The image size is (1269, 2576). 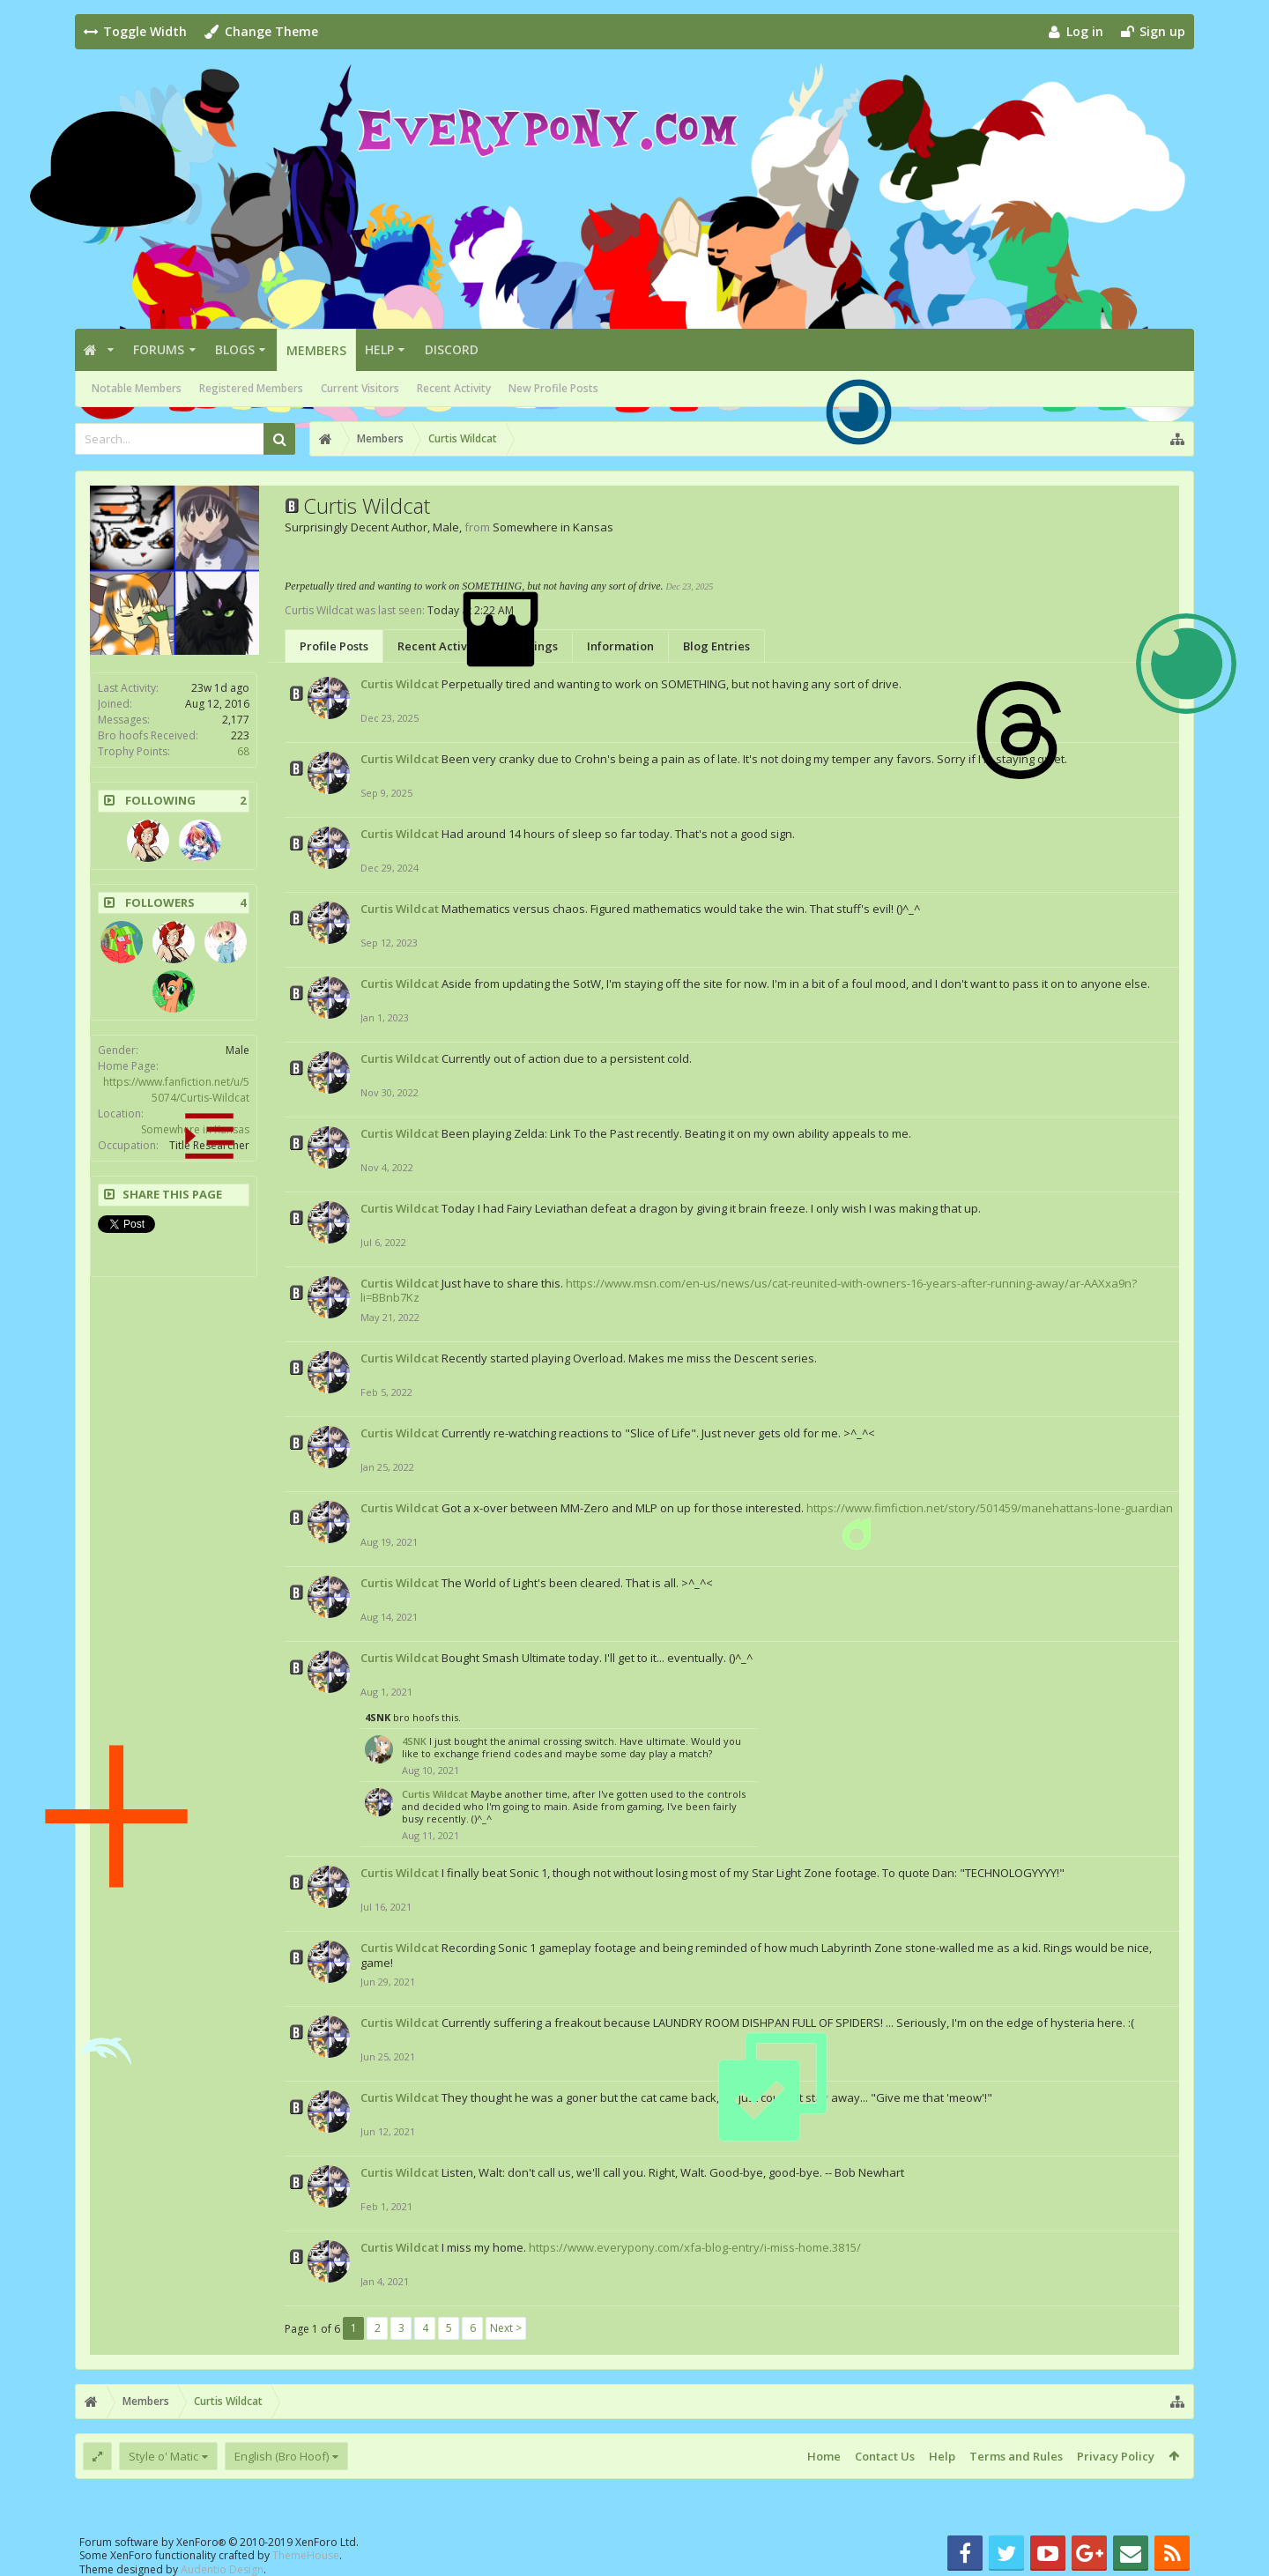 I want to click on open insomnia api client, so click(x=1186, y=664).